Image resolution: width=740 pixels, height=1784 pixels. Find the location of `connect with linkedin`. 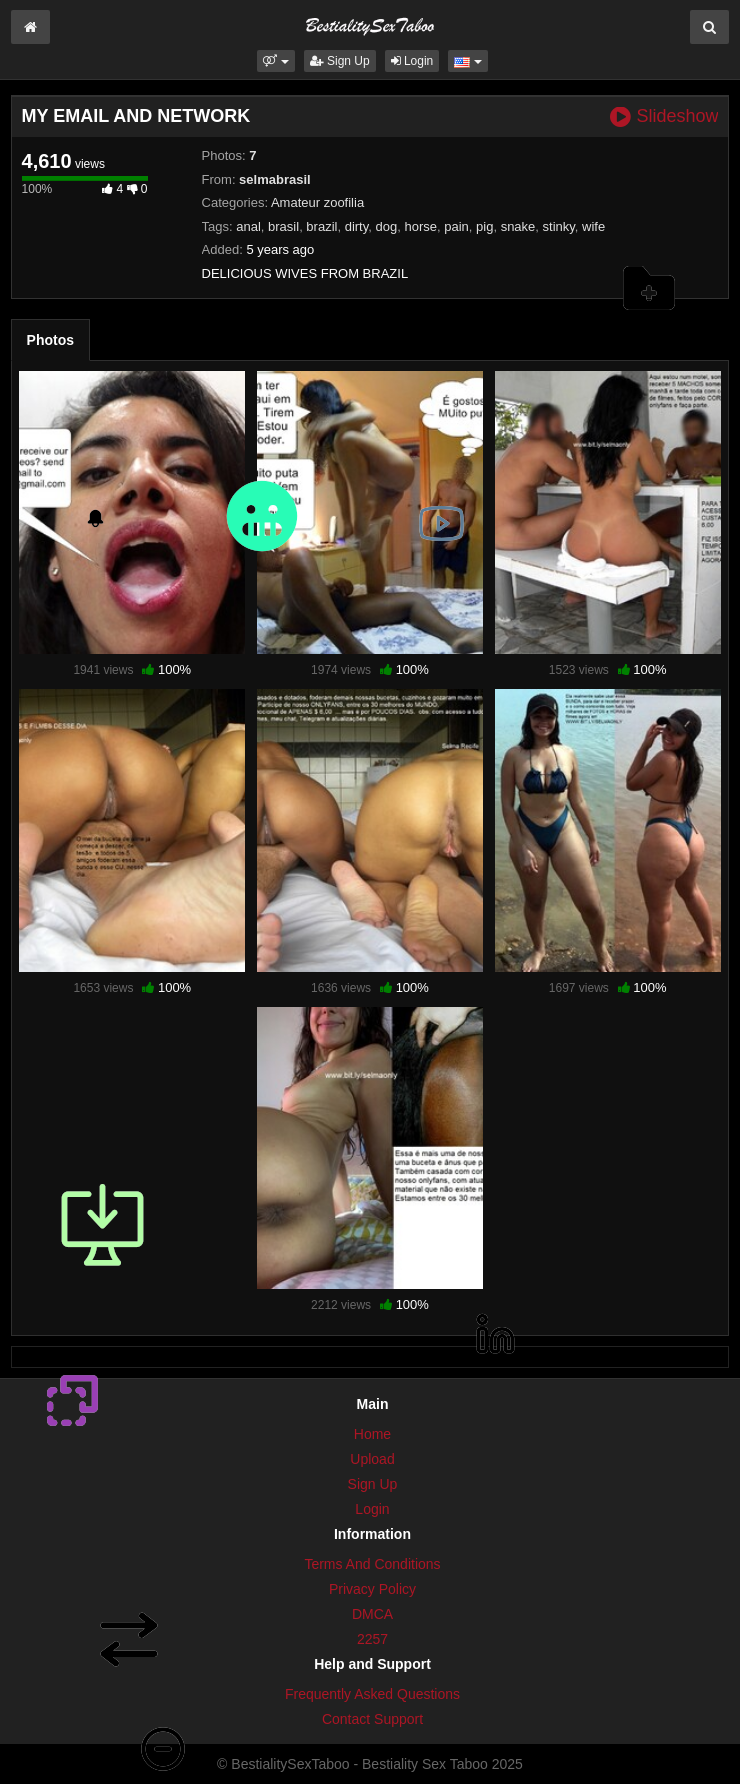

connect with linkedin is located at coordinates (495, 1334).